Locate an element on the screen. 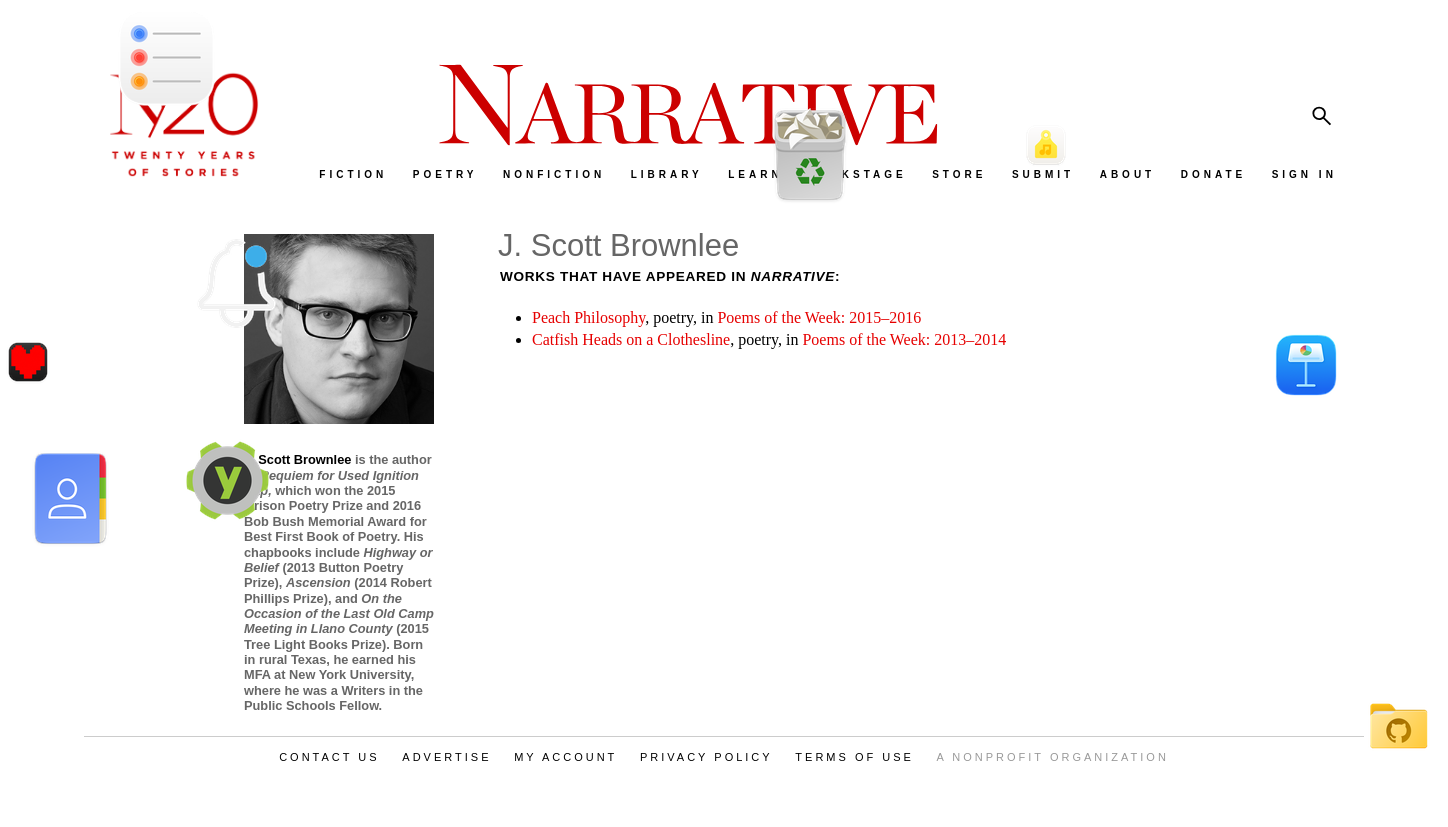  view deleted files in trash is located at coordinates (810, 155).